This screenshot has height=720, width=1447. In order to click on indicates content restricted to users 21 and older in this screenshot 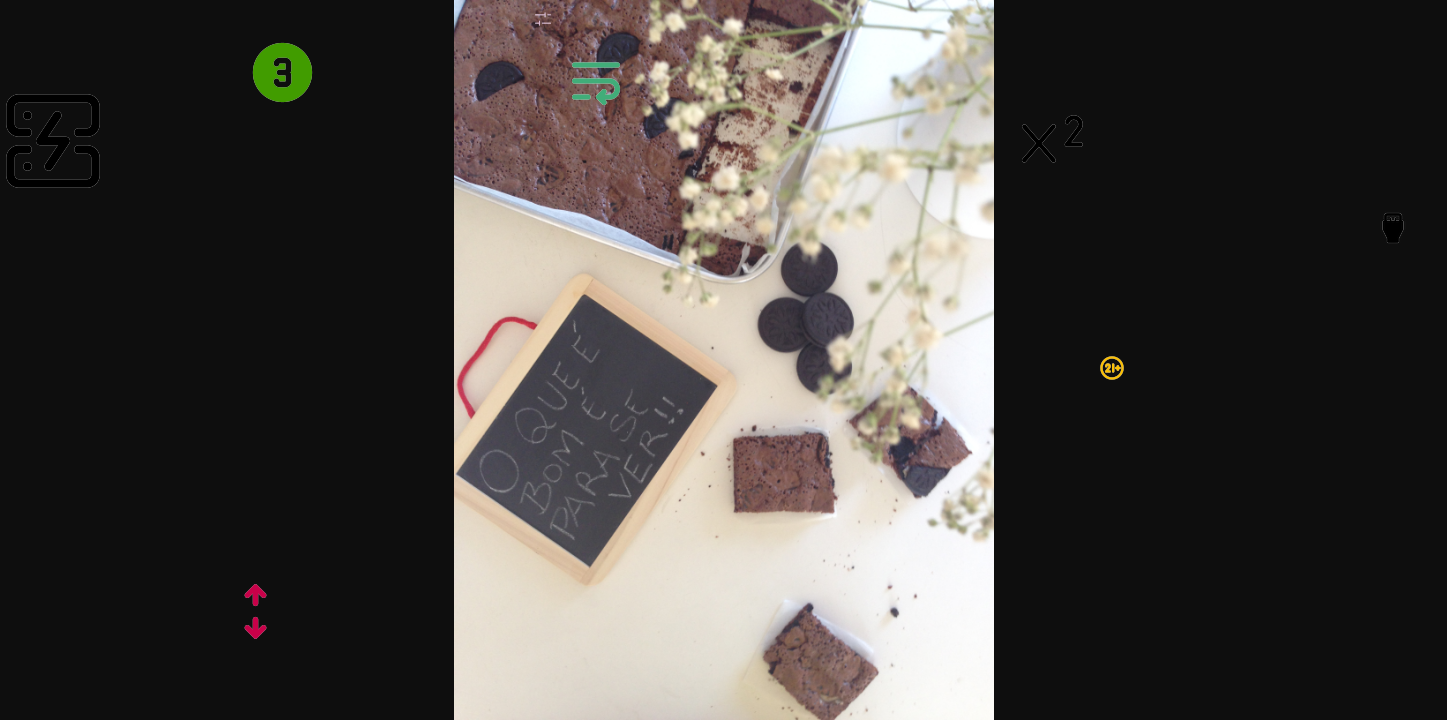, I will do `click(1112, 368)`.